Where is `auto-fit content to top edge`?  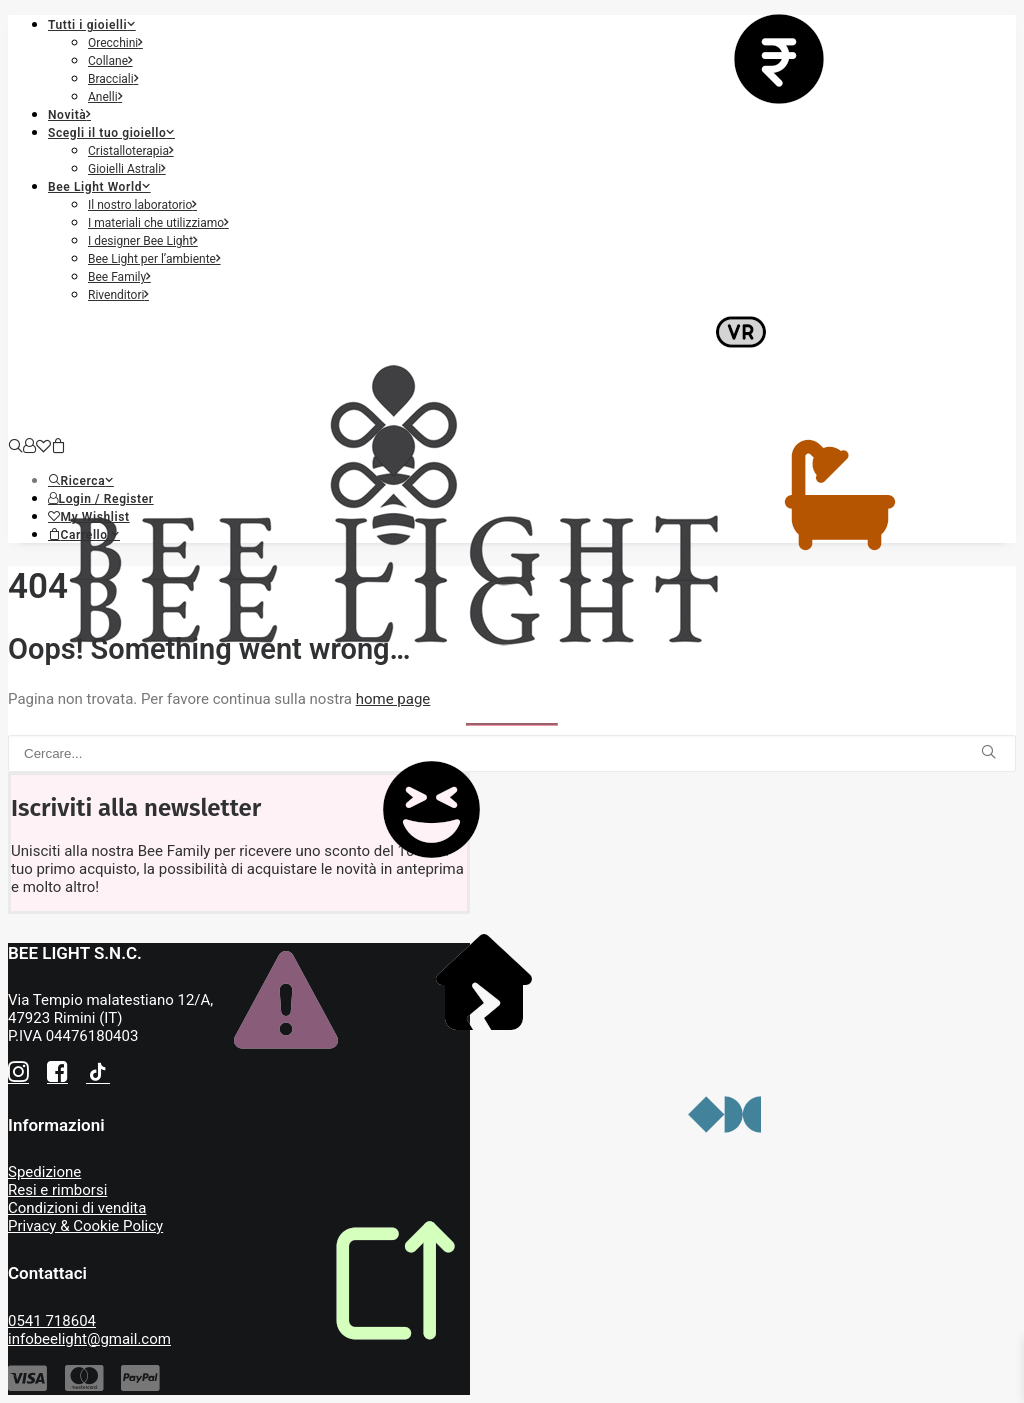 auto-fit content to top edge is located at coordinates (392, 1283).